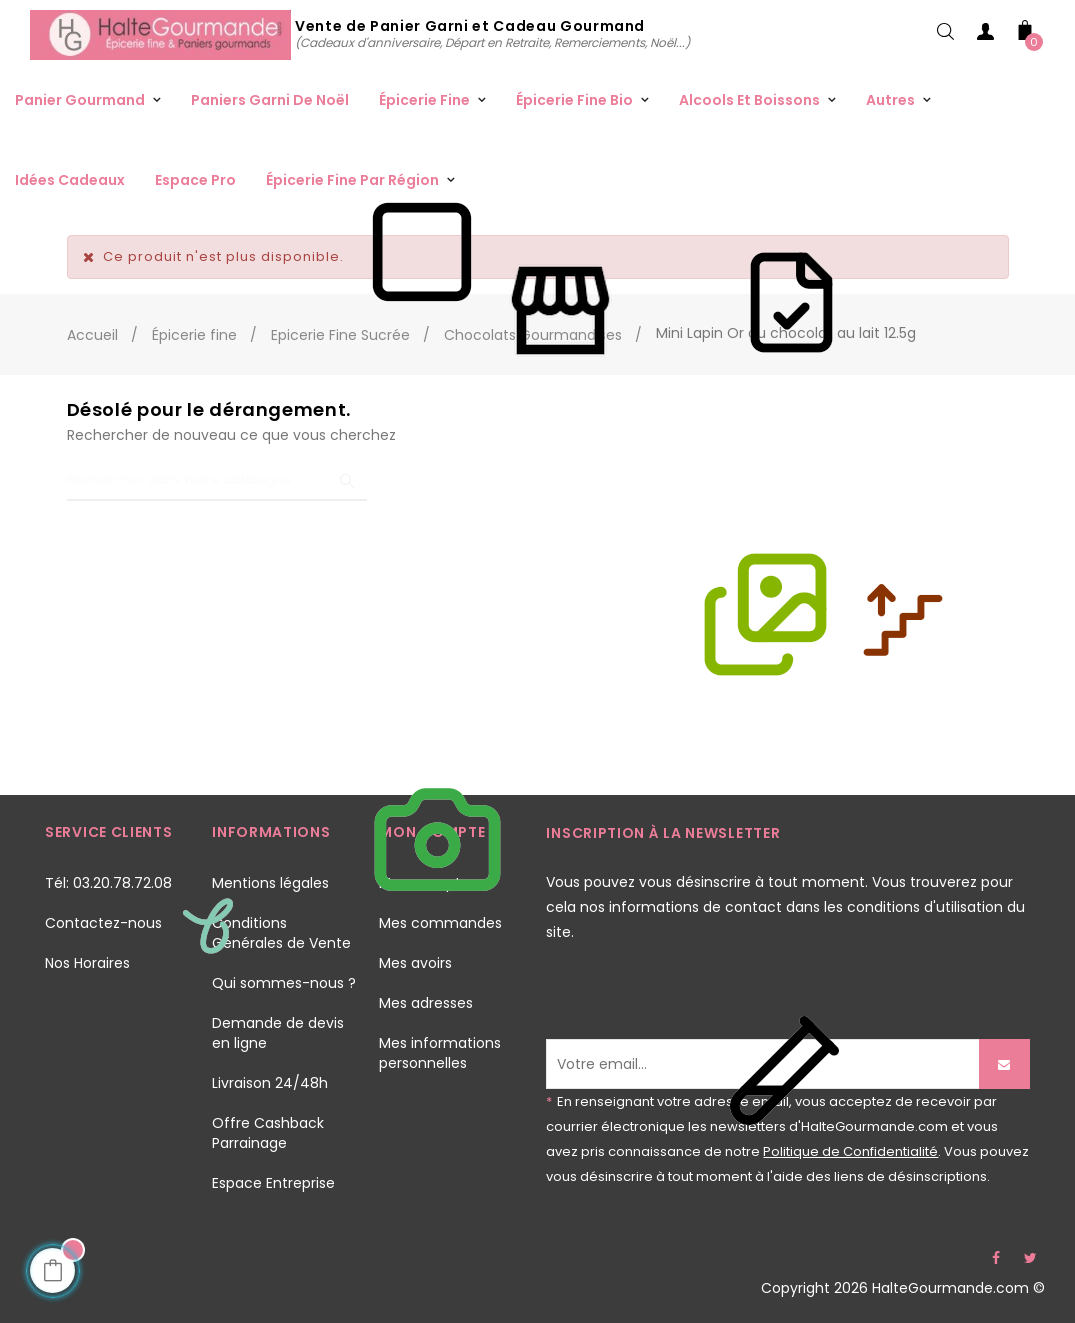  I want to click on browse or access the marketplace, so click(560, 310).